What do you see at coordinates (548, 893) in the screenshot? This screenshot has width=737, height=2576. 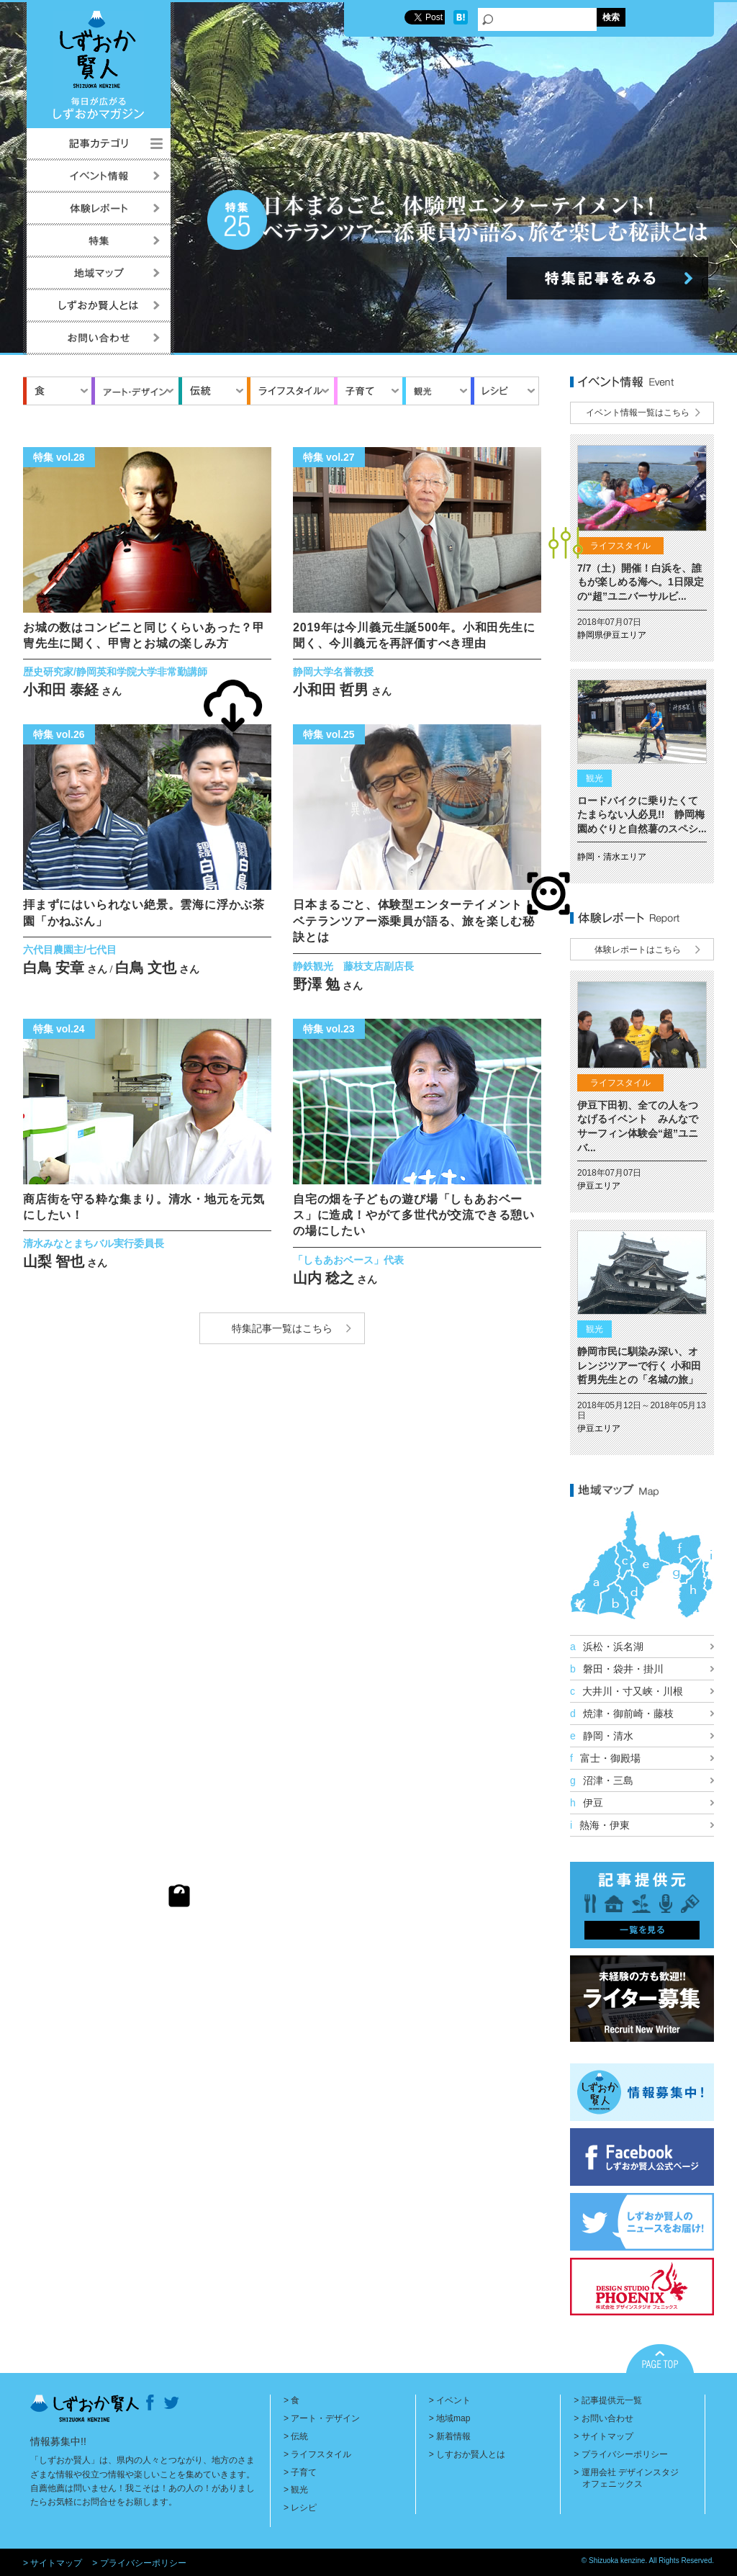 I see `scan face to unlock or authenticate` at bounding box center [548, 893].